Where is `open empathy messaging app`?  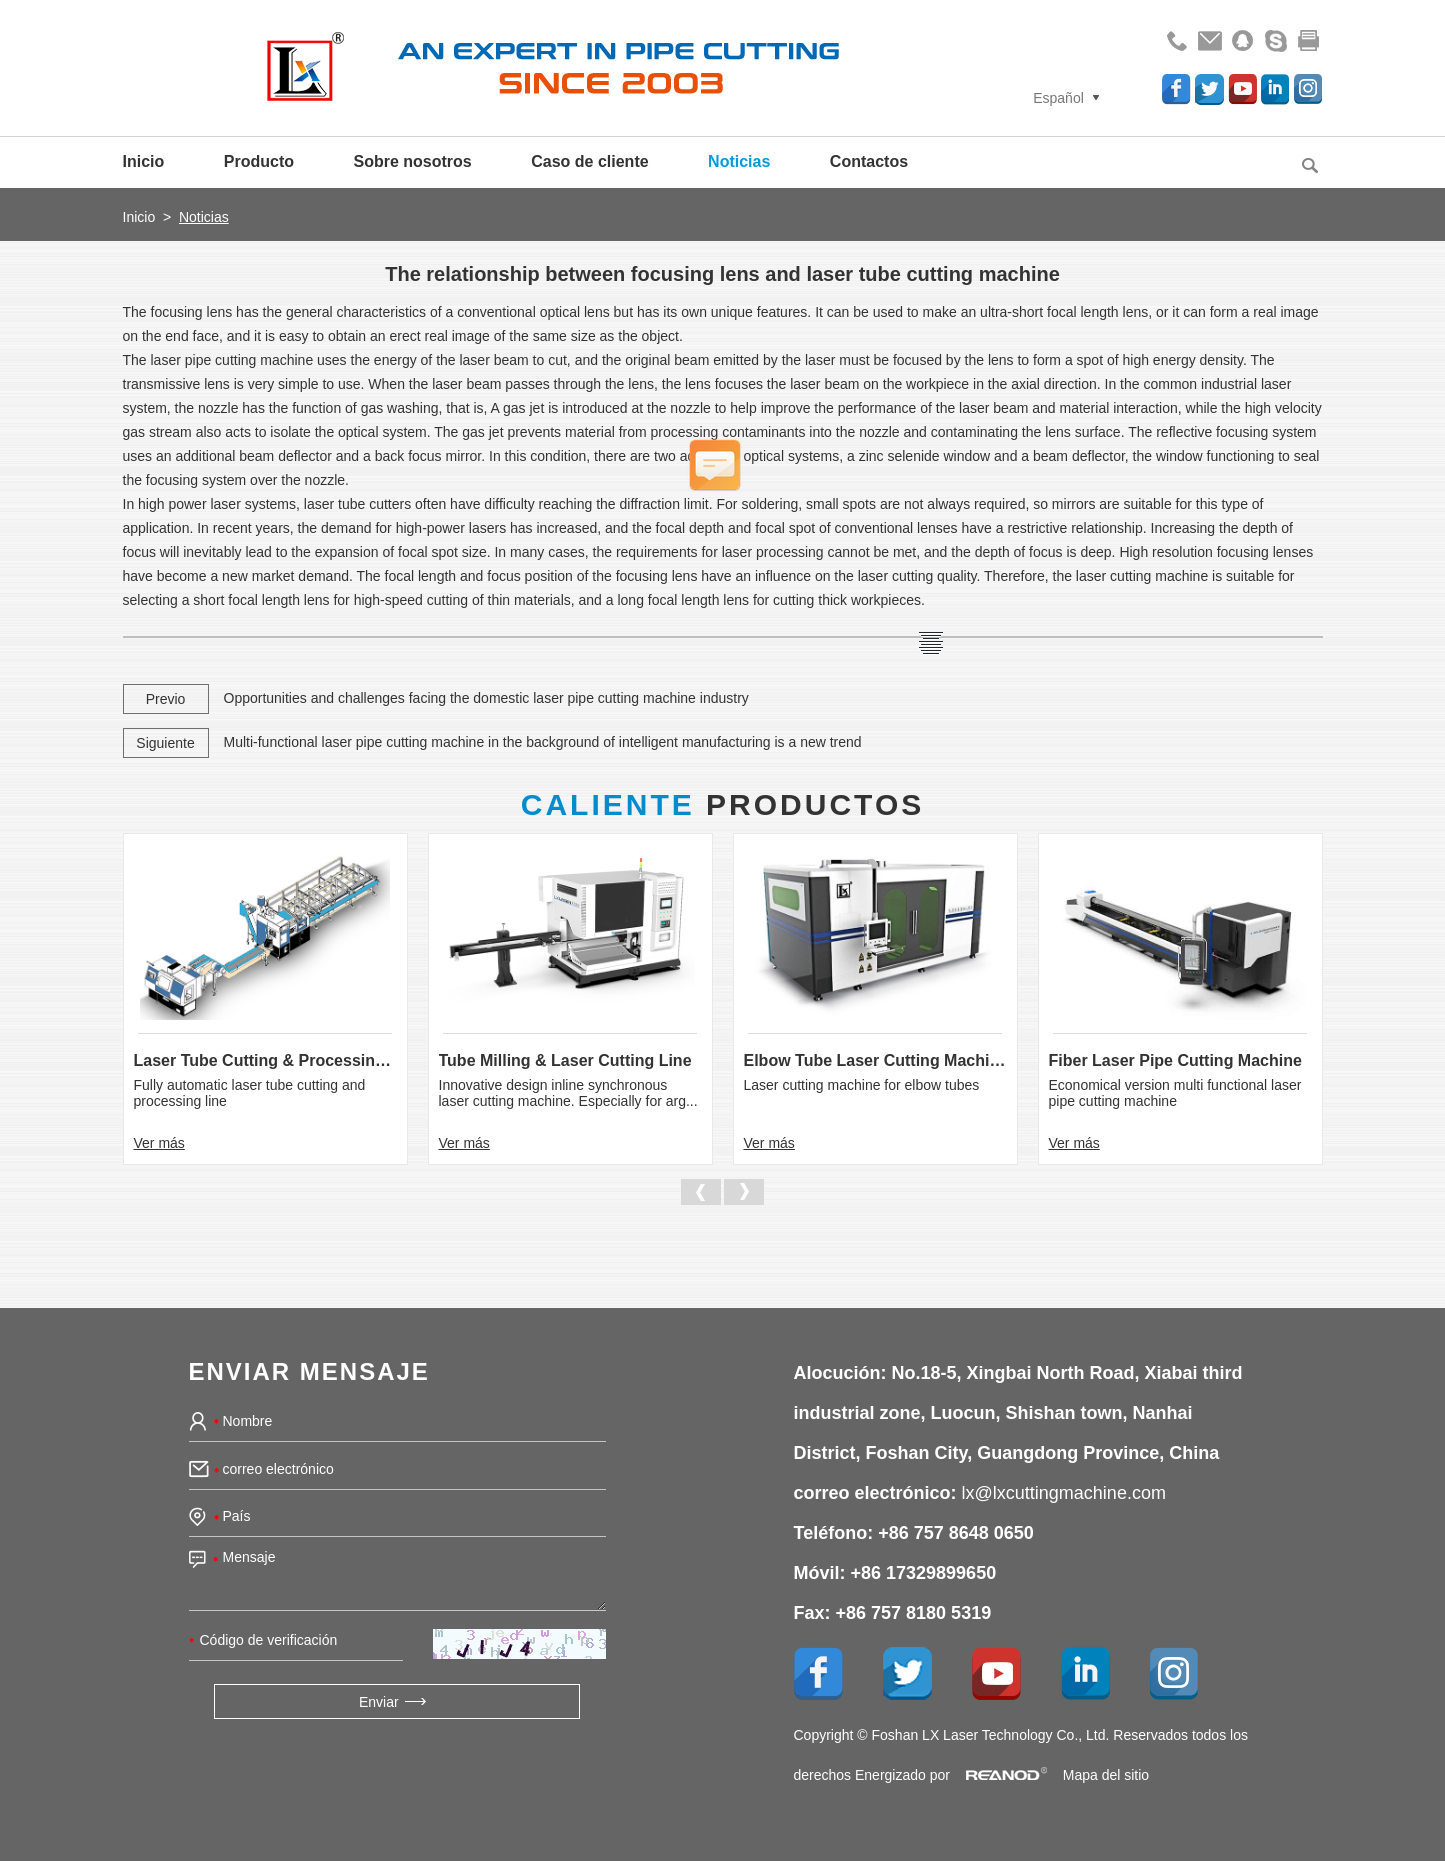 open empathy messaging app is located at coordinates (715, 465).